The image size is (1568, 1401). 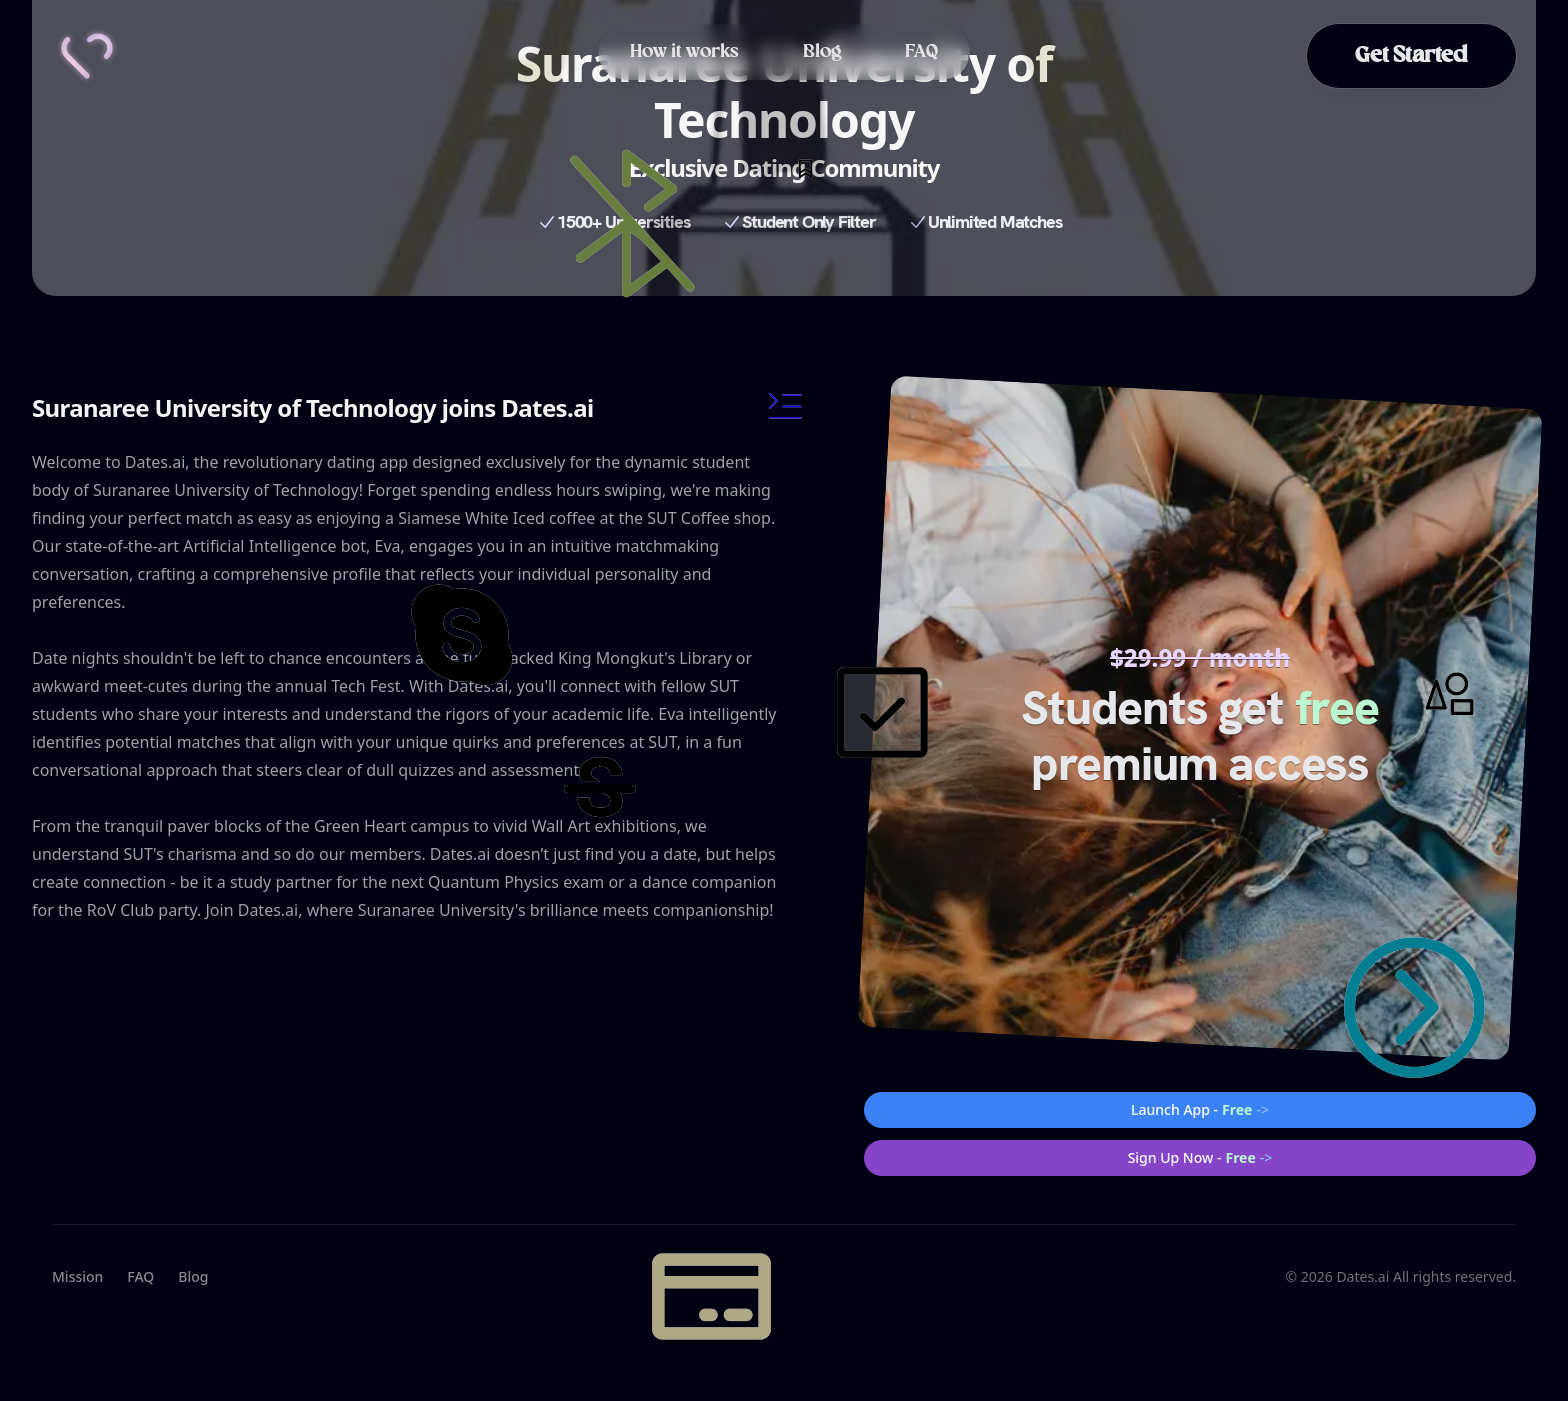 I want to click on navigate to the next item or screen, so click(x=1414, y=1007).